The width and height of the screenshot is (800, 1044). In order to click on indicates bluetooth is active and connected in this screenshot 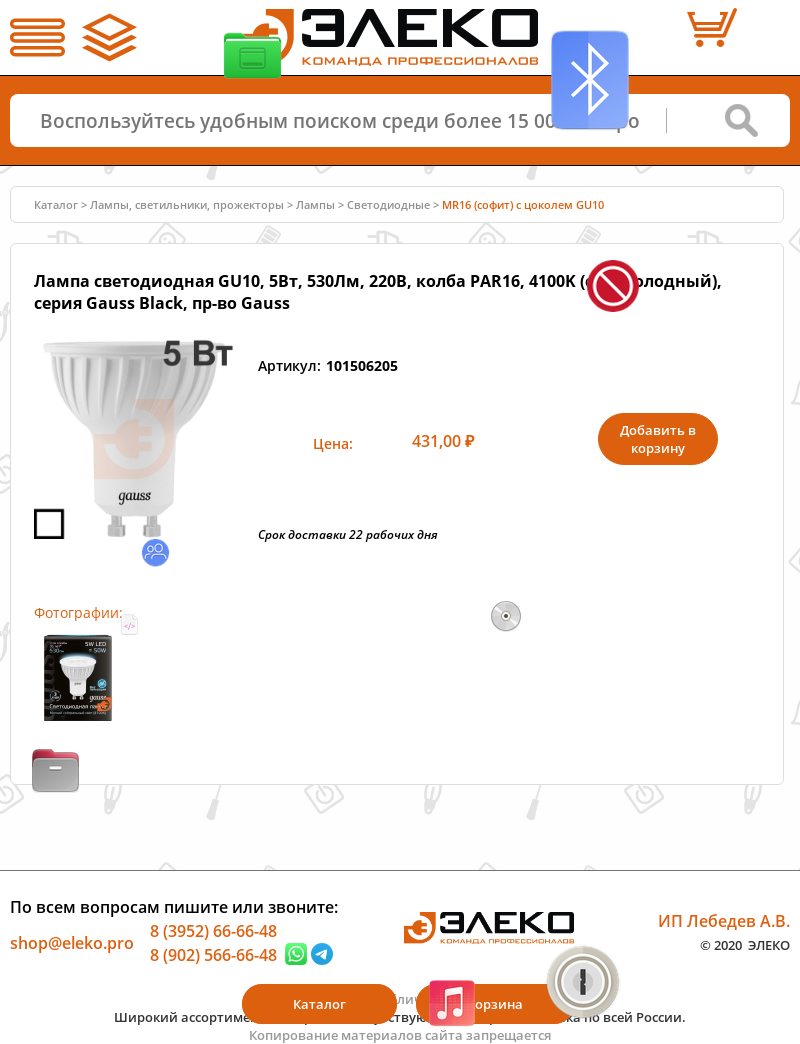, I will do `click(590, 80)`.